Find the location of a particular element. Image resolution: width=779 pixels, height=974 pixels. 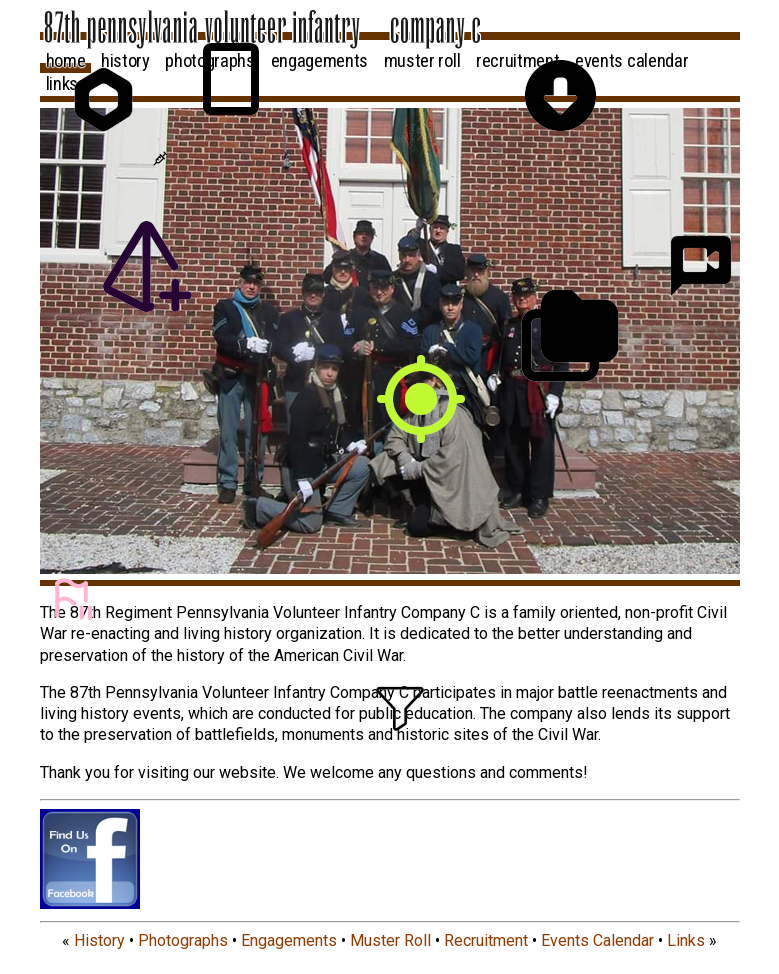

crop image to portrait orientation is located at coordinates (231, 79).